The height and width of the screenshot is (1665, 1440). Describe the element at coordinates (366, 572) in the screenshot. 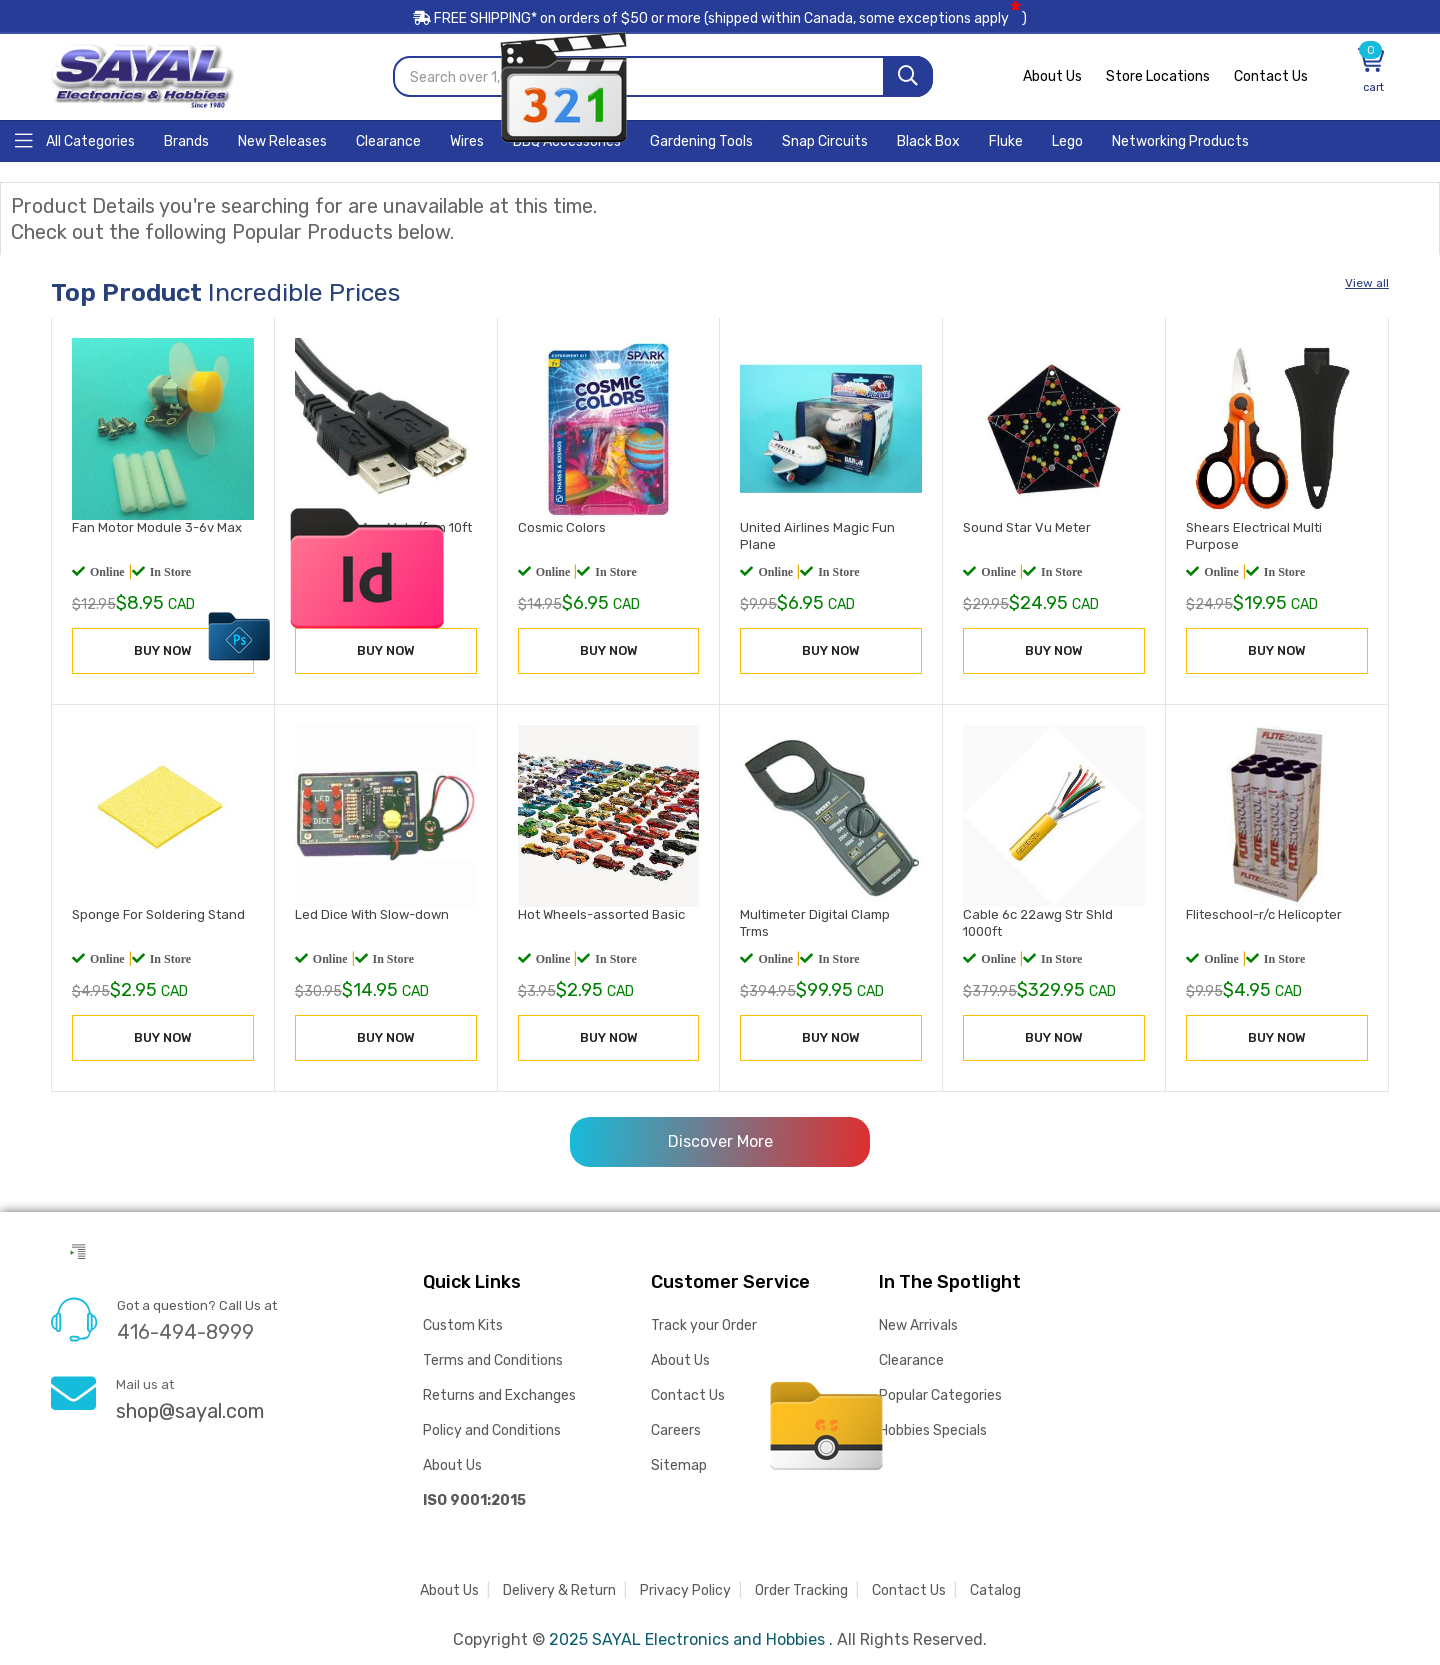

I see `folder containing adobe indesign project files` at that location.